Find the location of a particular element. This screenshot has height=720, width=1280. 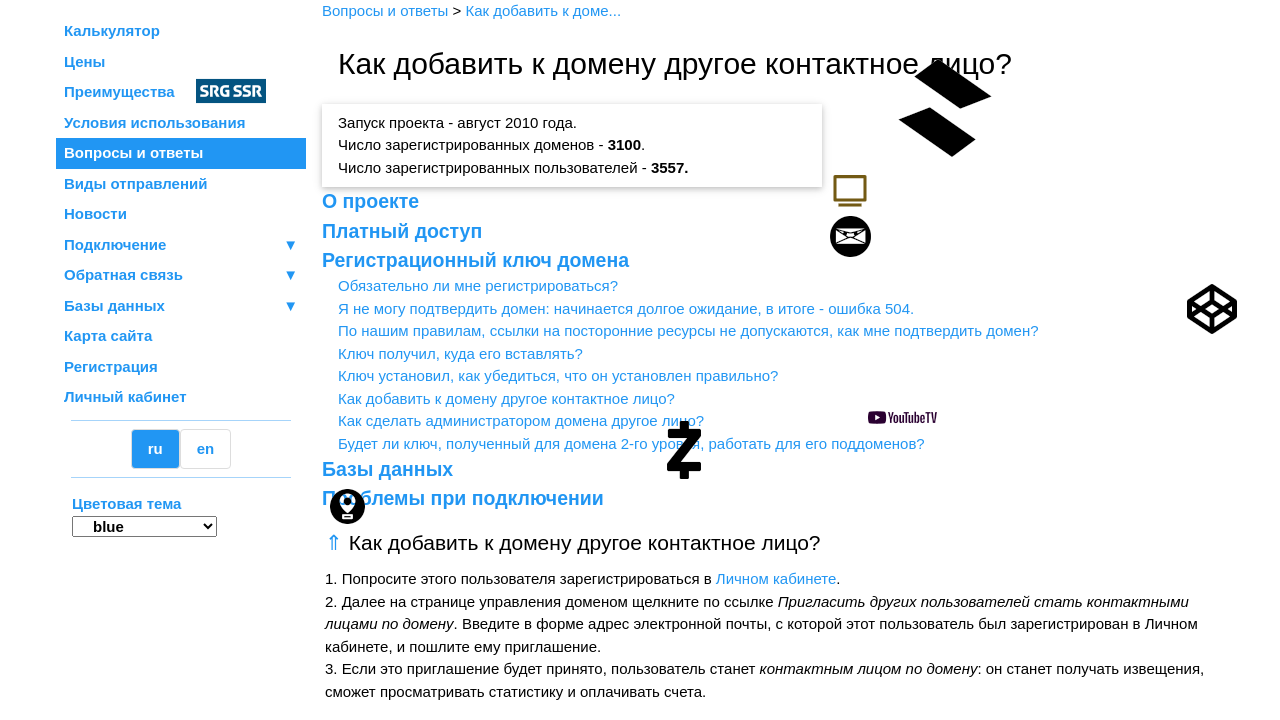

open CodePen profile or project is located at coordinates (1212, 309).